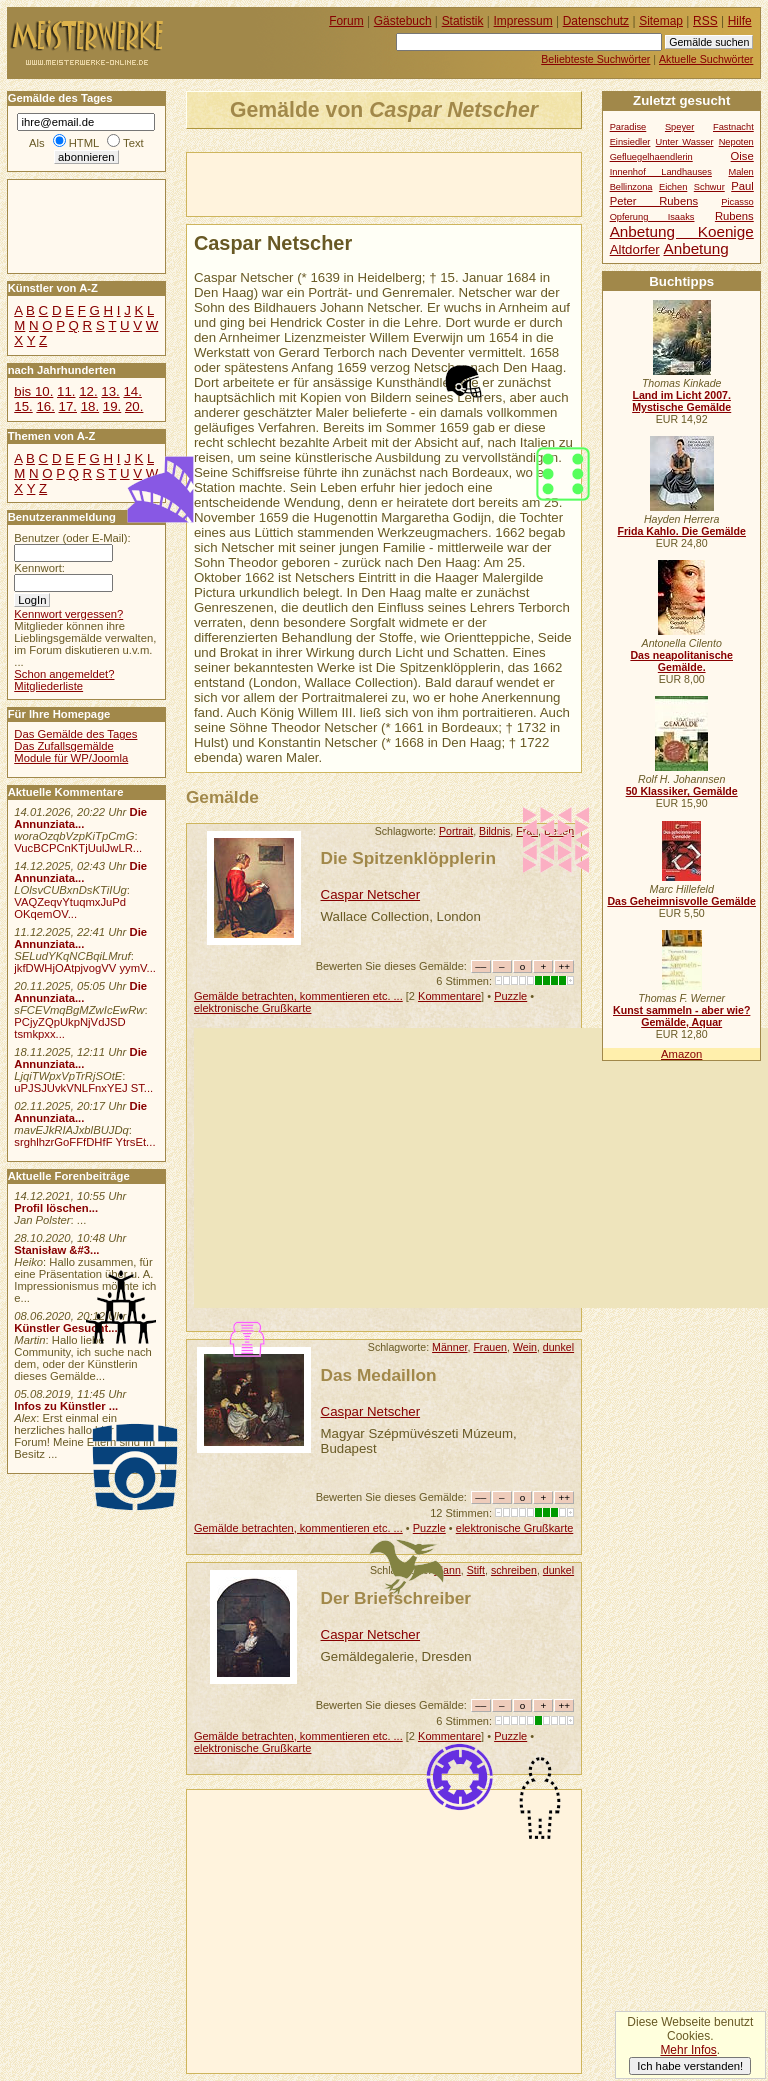  Describe the element at coordinates (406, 1567) in the screenshot. I see `pterodactyl or flying dinosaur icon for a game element` at that location.